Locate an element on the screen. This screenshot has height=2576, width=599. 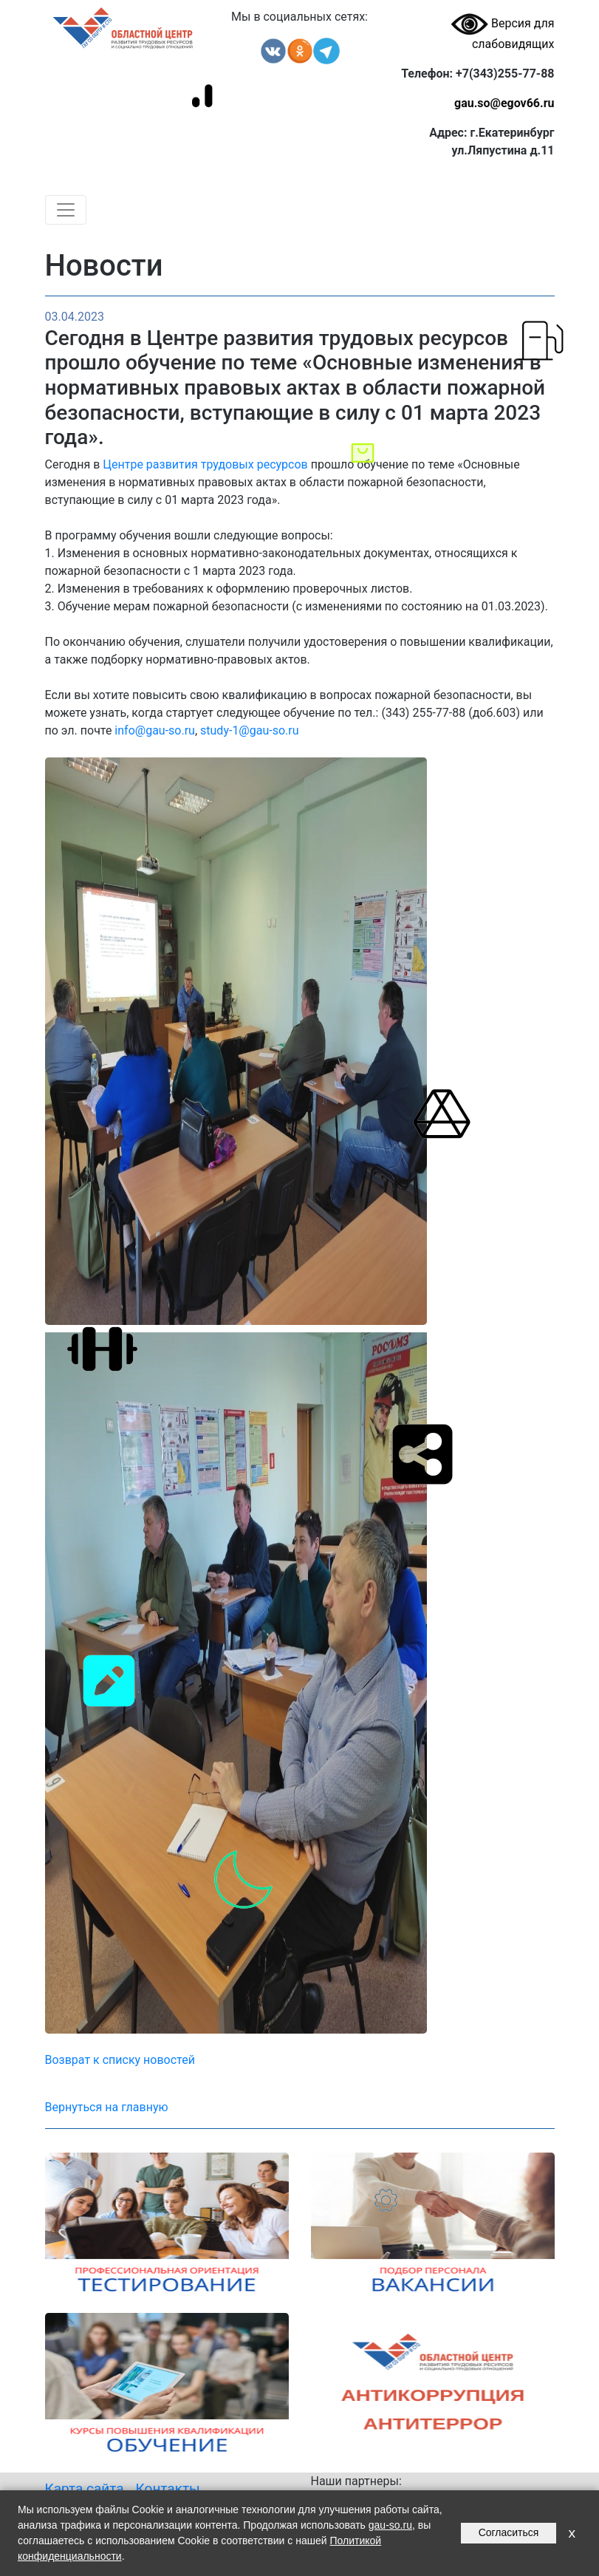
share content to social media or other apps is located at coordinates (422, 1454).